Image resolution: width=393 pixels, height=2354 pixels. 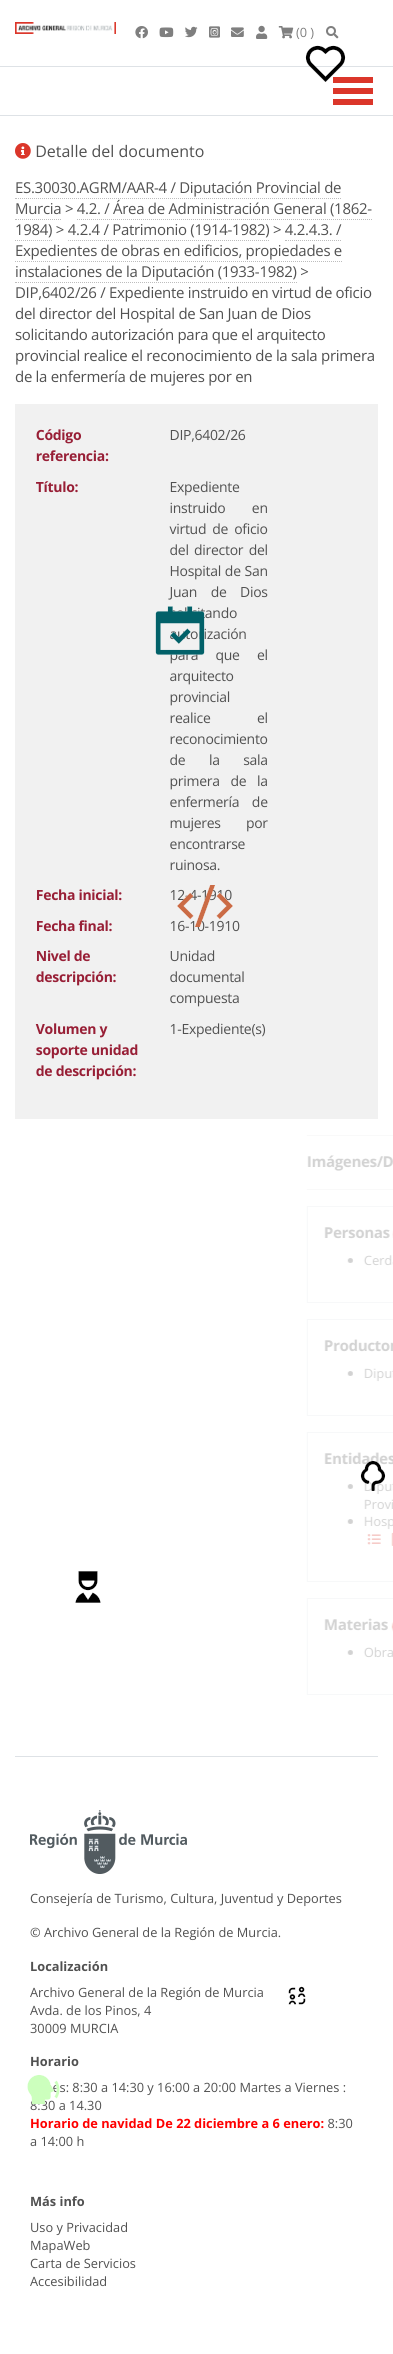 I want to click on add to favorites, so click(x=325, y=63).